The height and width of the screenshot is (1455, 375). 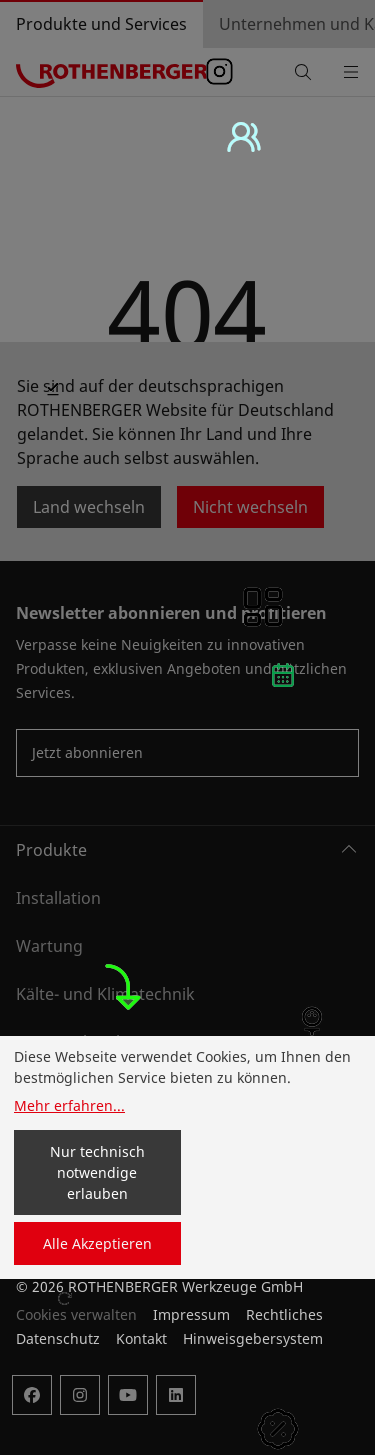 I want to click on view available discounts or promotions, so click(x=278, y=1429).